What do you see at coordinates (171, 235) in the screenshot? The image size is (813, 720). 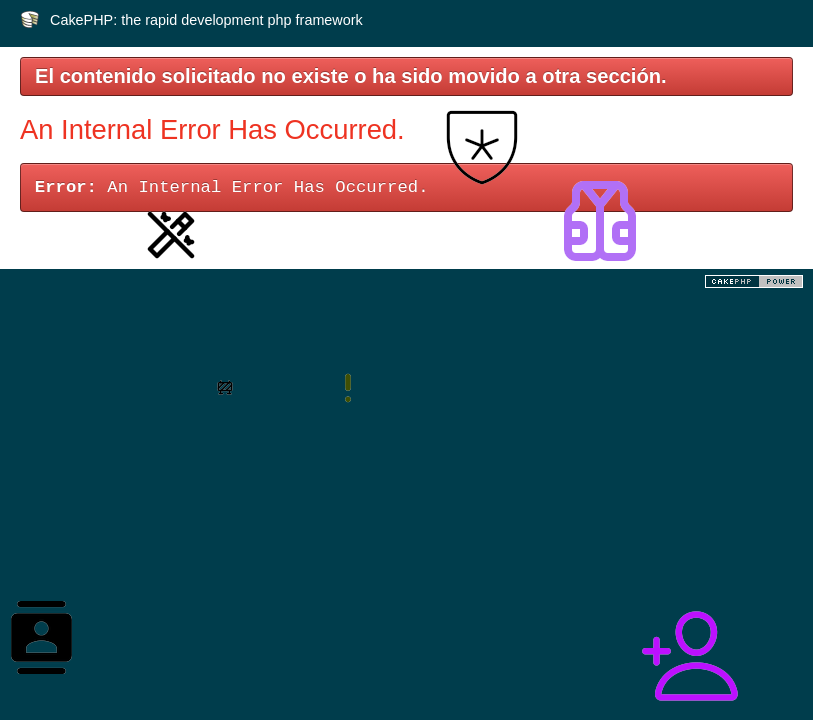 I see `disable magic wand or auto-enhance feature` at bounding box center [171, 235].